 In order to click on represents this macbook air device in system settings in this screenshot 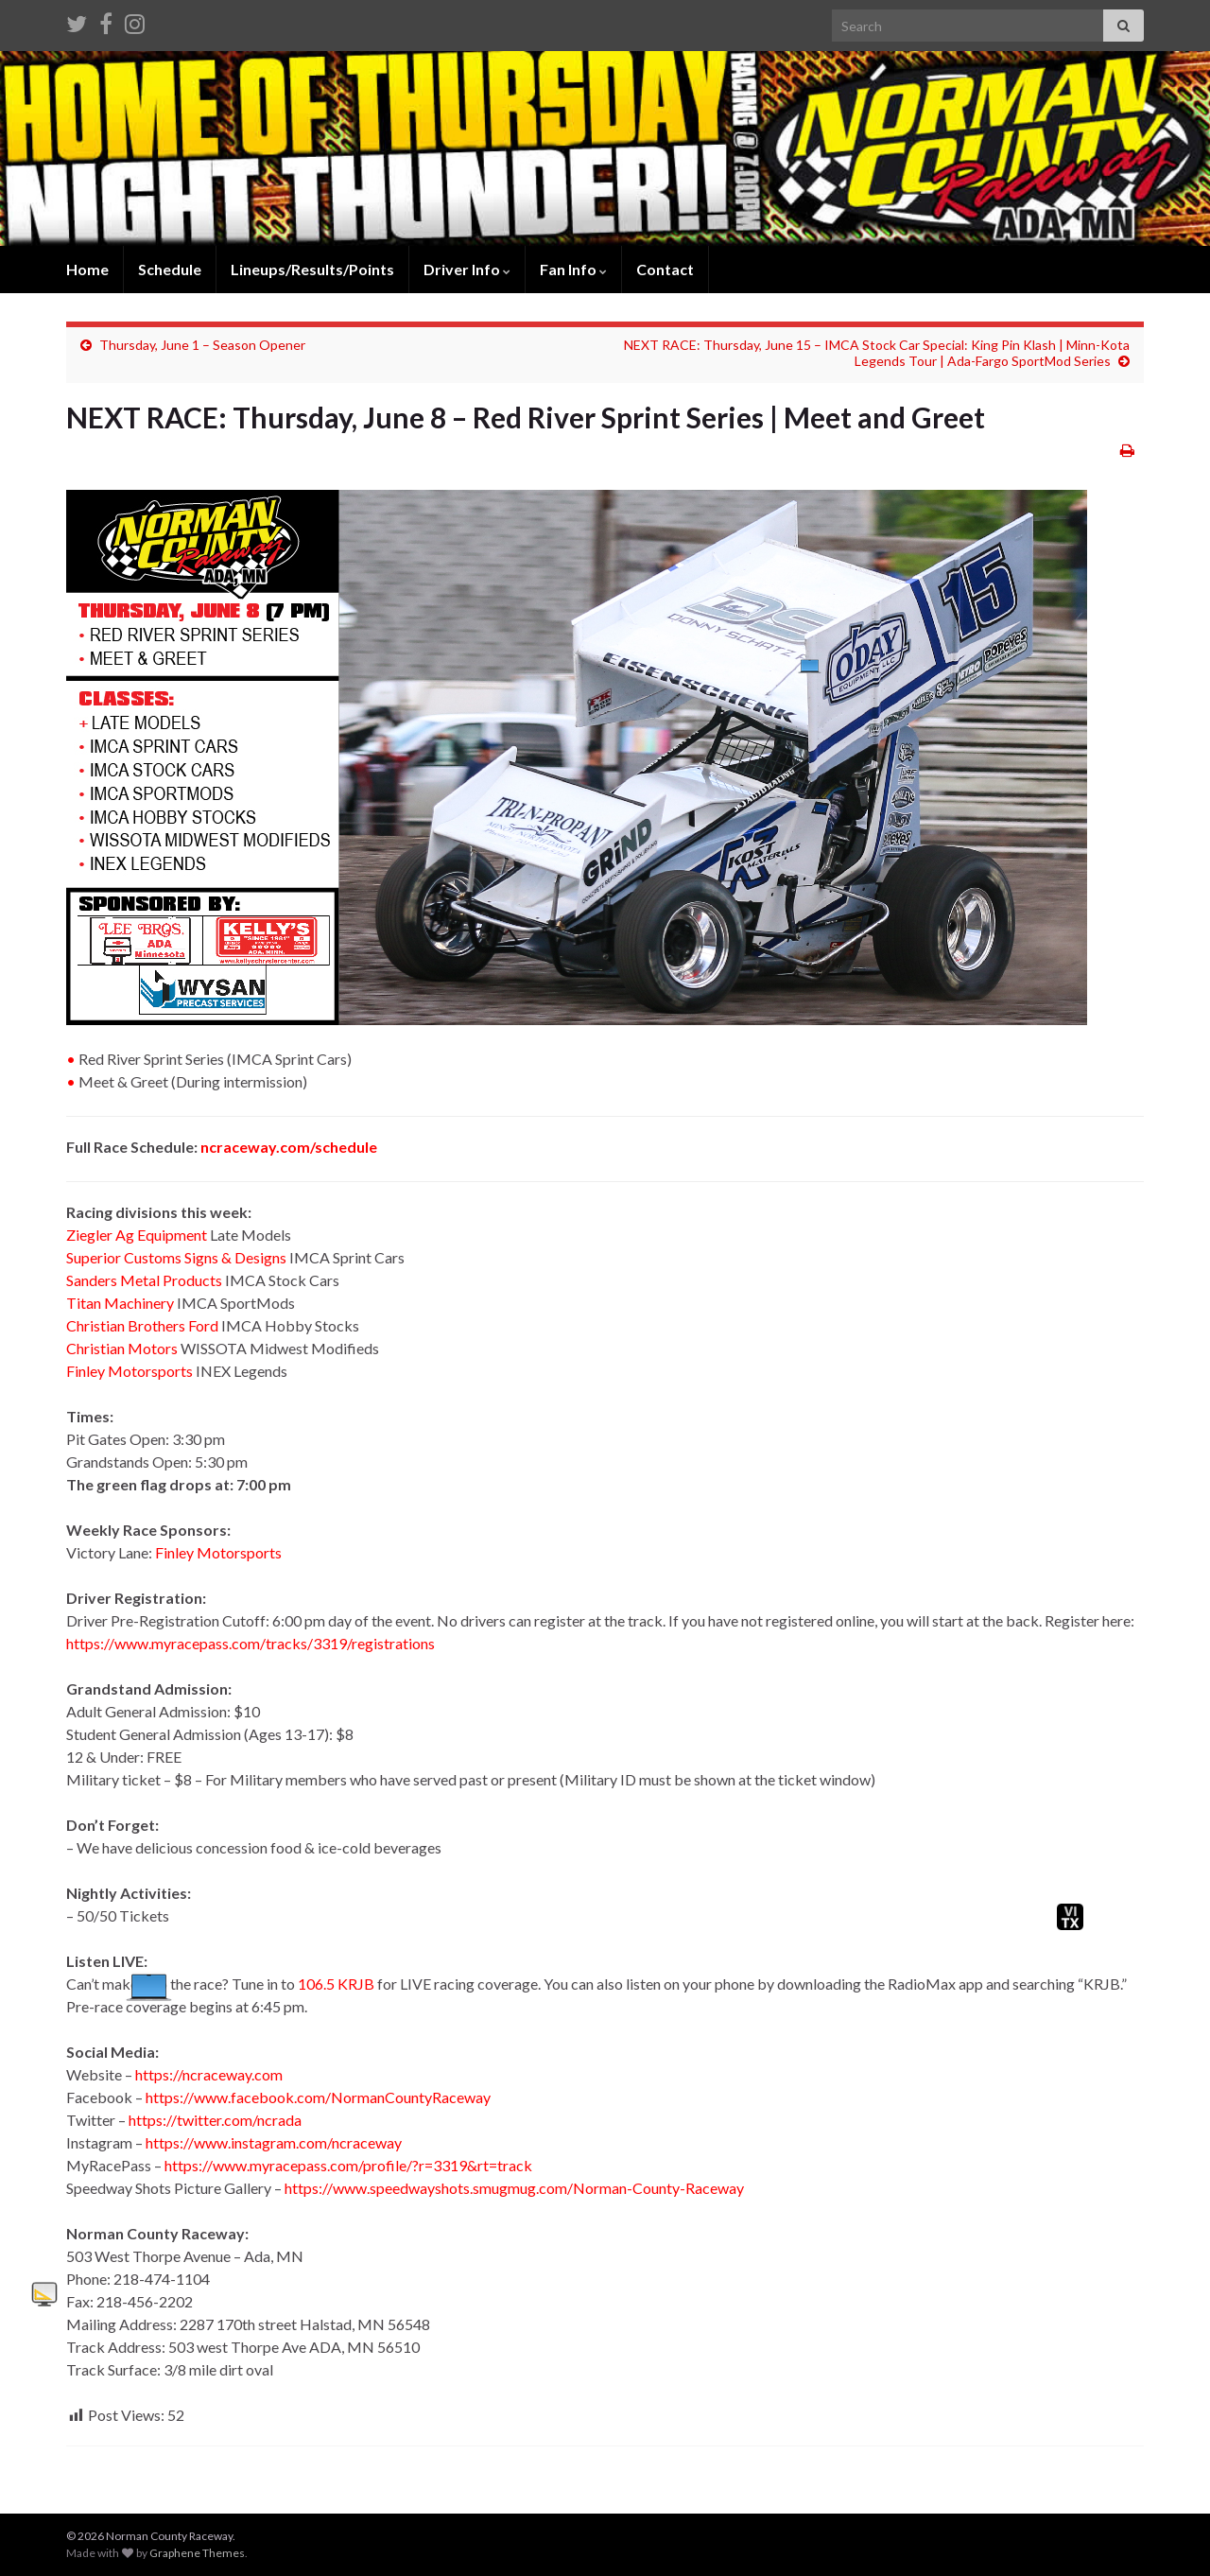, I will do `click(148, 1983)`.